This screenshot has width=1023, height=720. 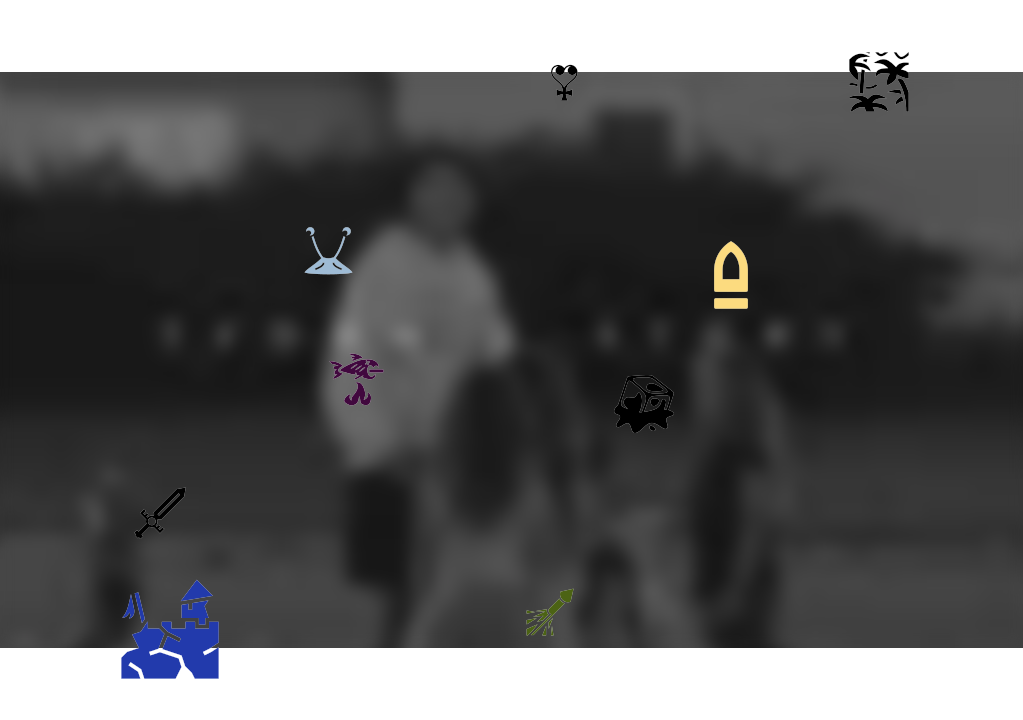 What do you see at coordinates (879, 82) in the screenshot?
I see `select jungle or tropical environment` at bounding box center [879, 82].